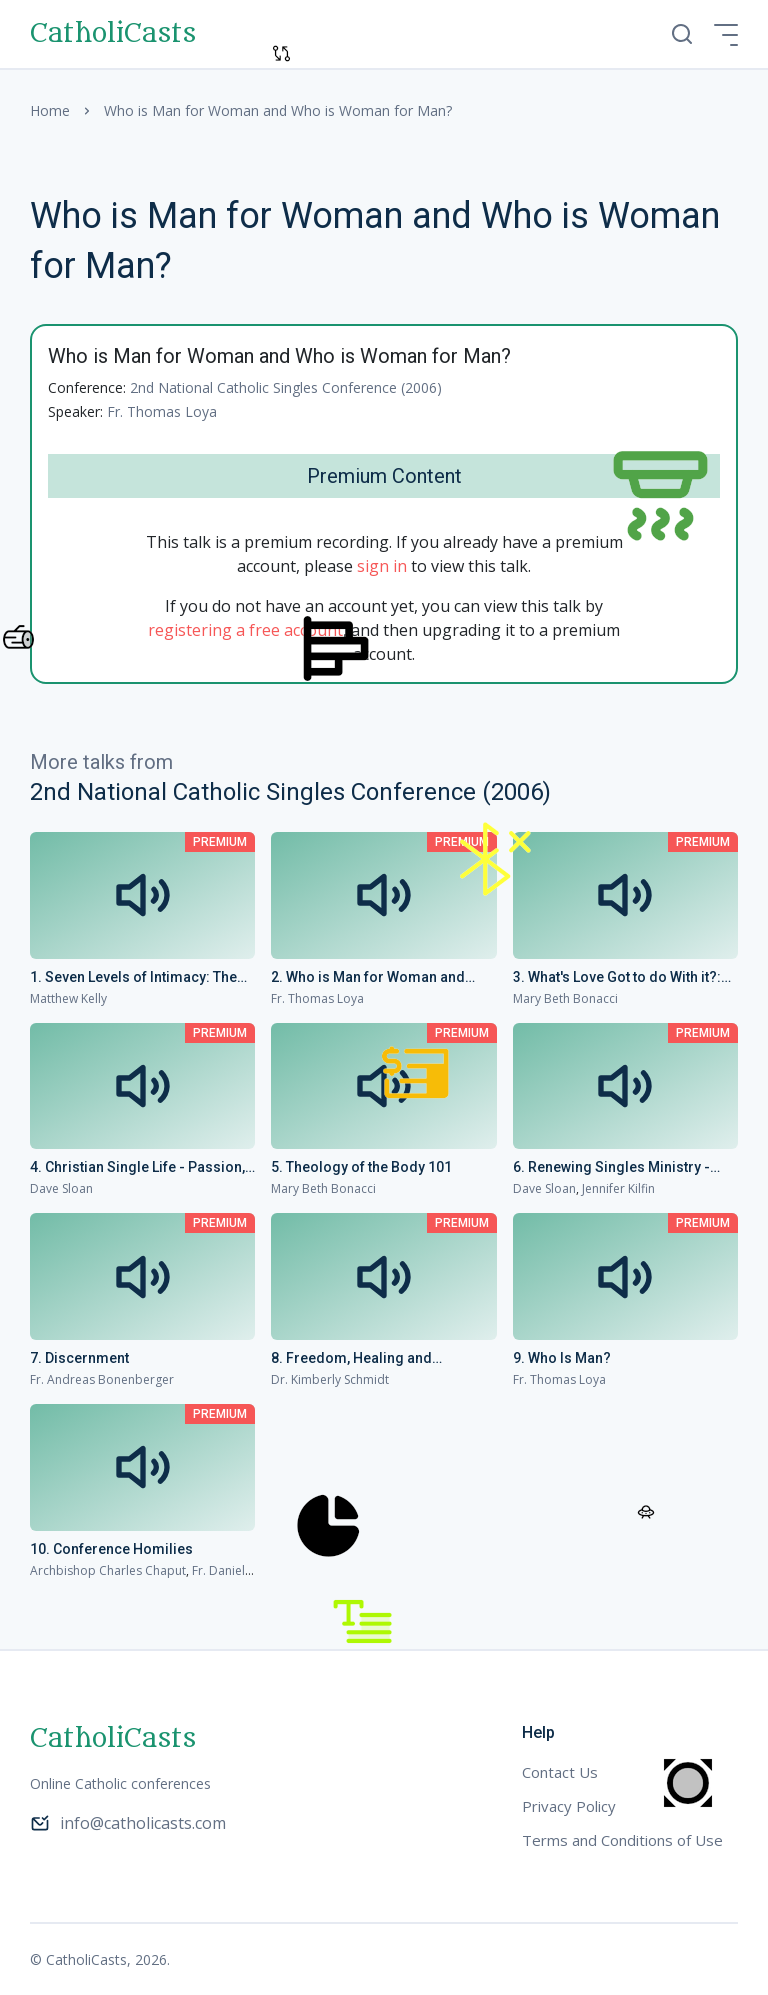 This screenshot has height=1995, width=768. Describe the element at coordinates (281, 53) in the screenshot. I see `view code changes between versions` at that location.